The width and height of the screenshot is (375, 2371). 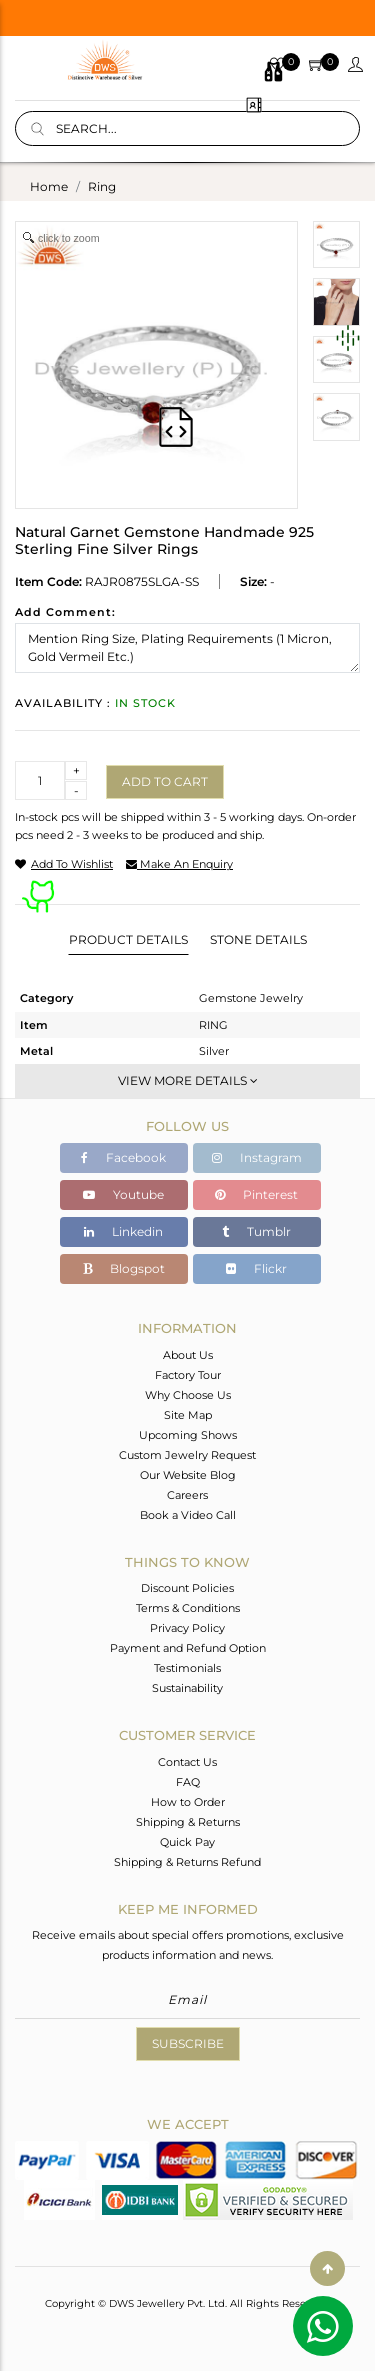 I want to click on open contacts or address book, so click(x=254, y=105).